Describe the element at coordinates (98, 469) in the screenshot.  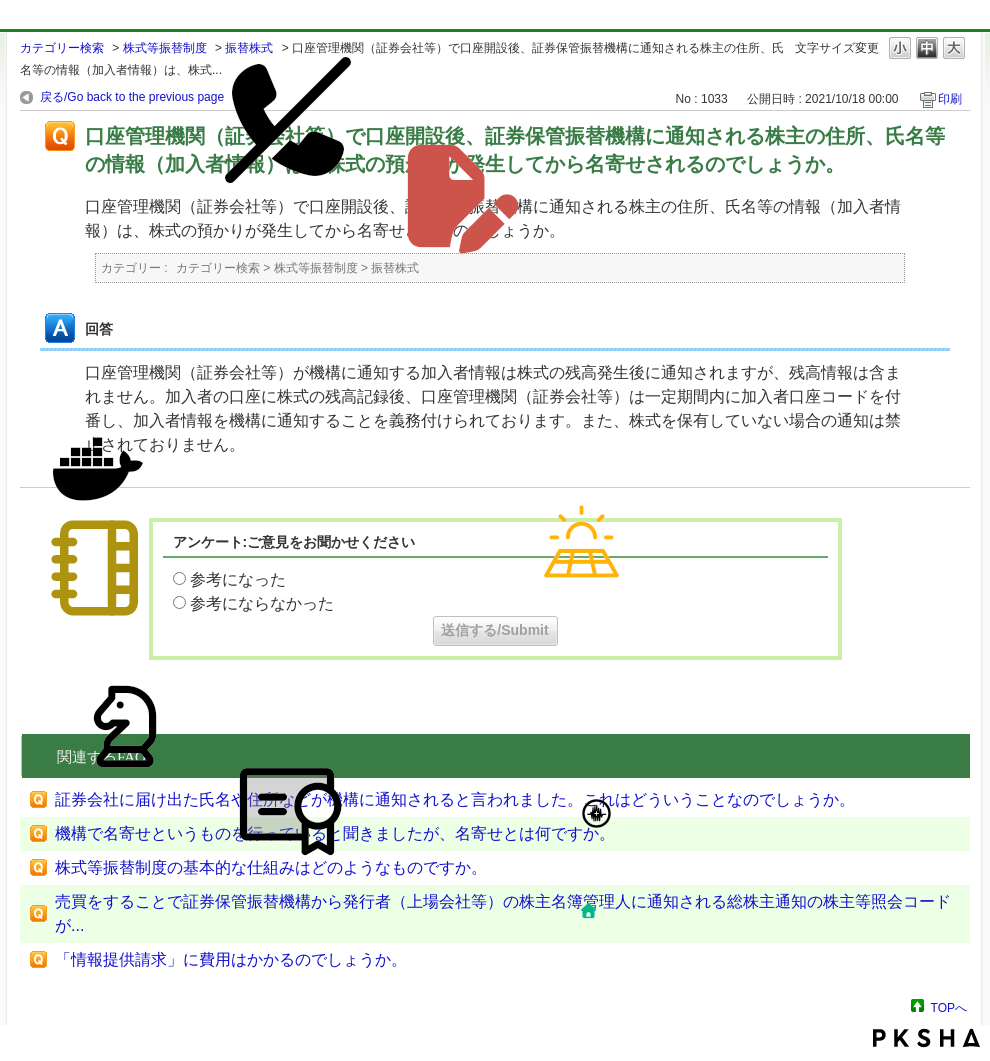
I see `docker container platform logo` at that location.